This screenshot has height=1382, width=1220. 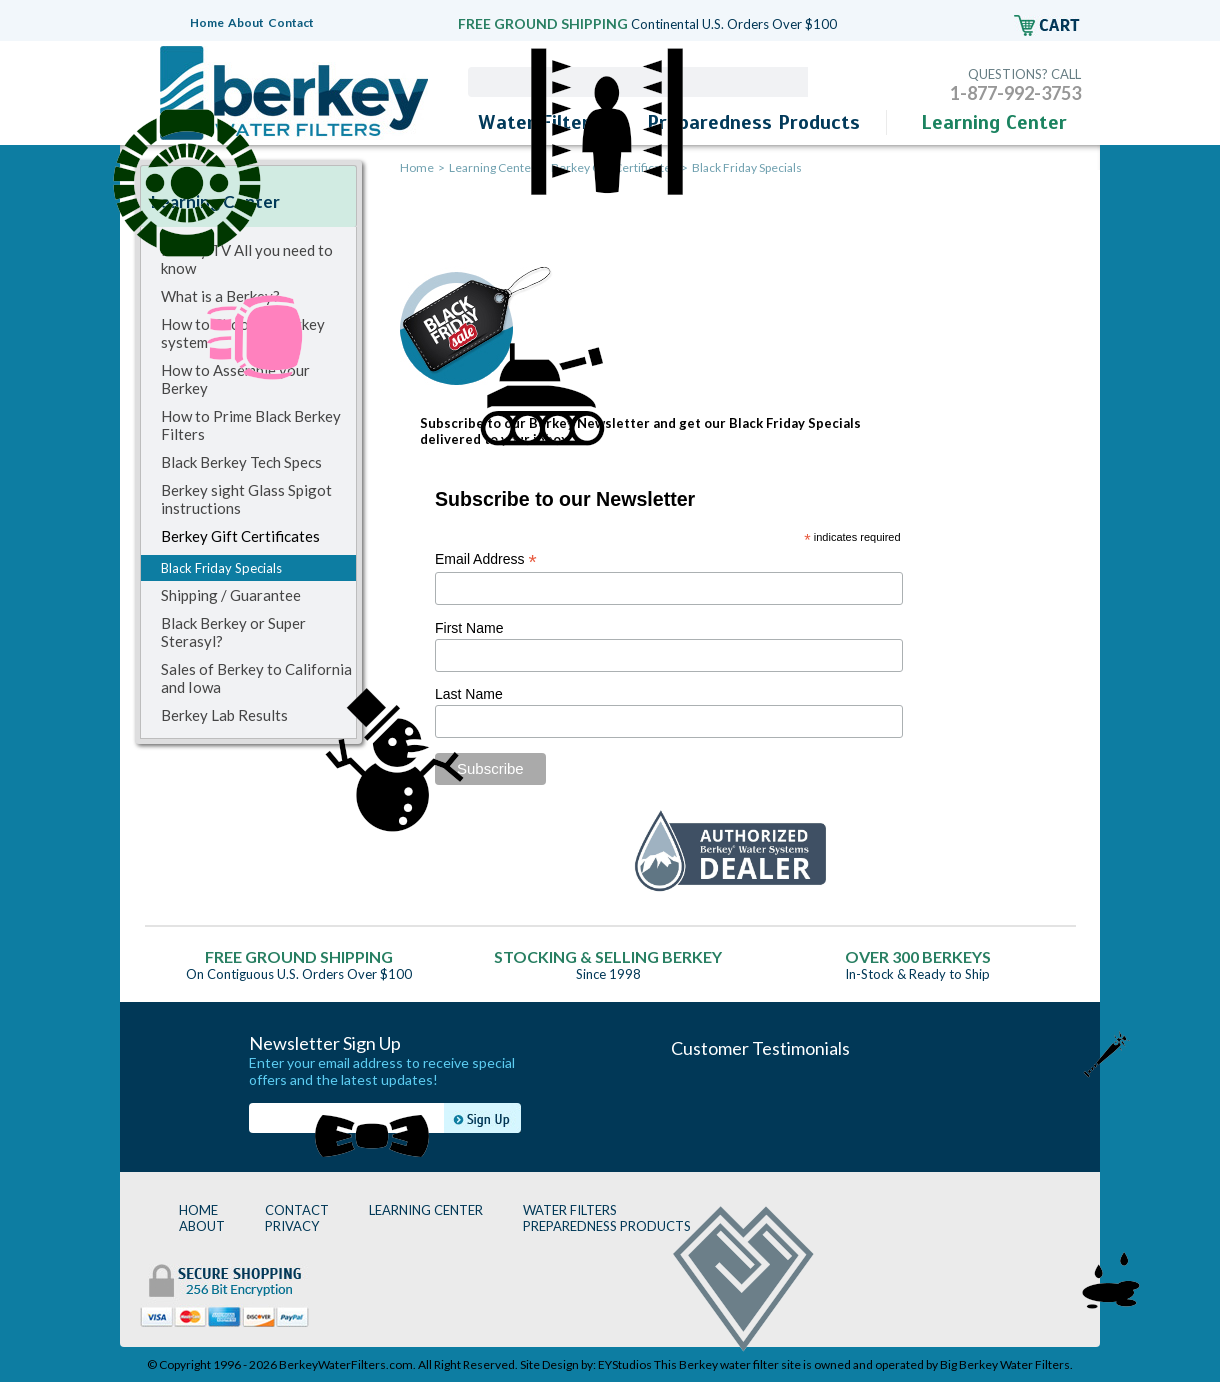 I want to click on winter or holiday-themed content, so click(x=393, y=760).